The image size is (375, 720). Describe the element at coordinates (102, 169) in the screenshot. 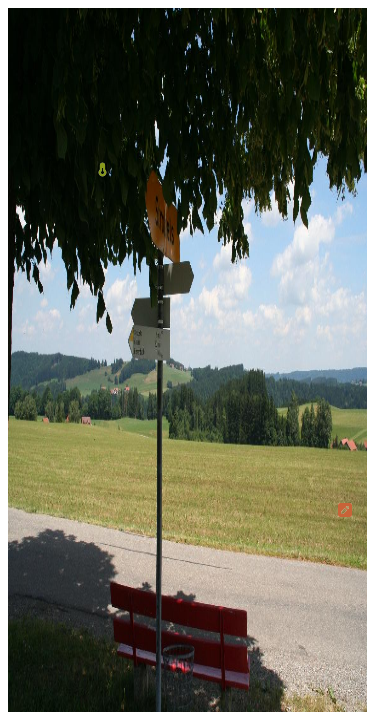

I see `indicates medium or moderate temperature` at that location.